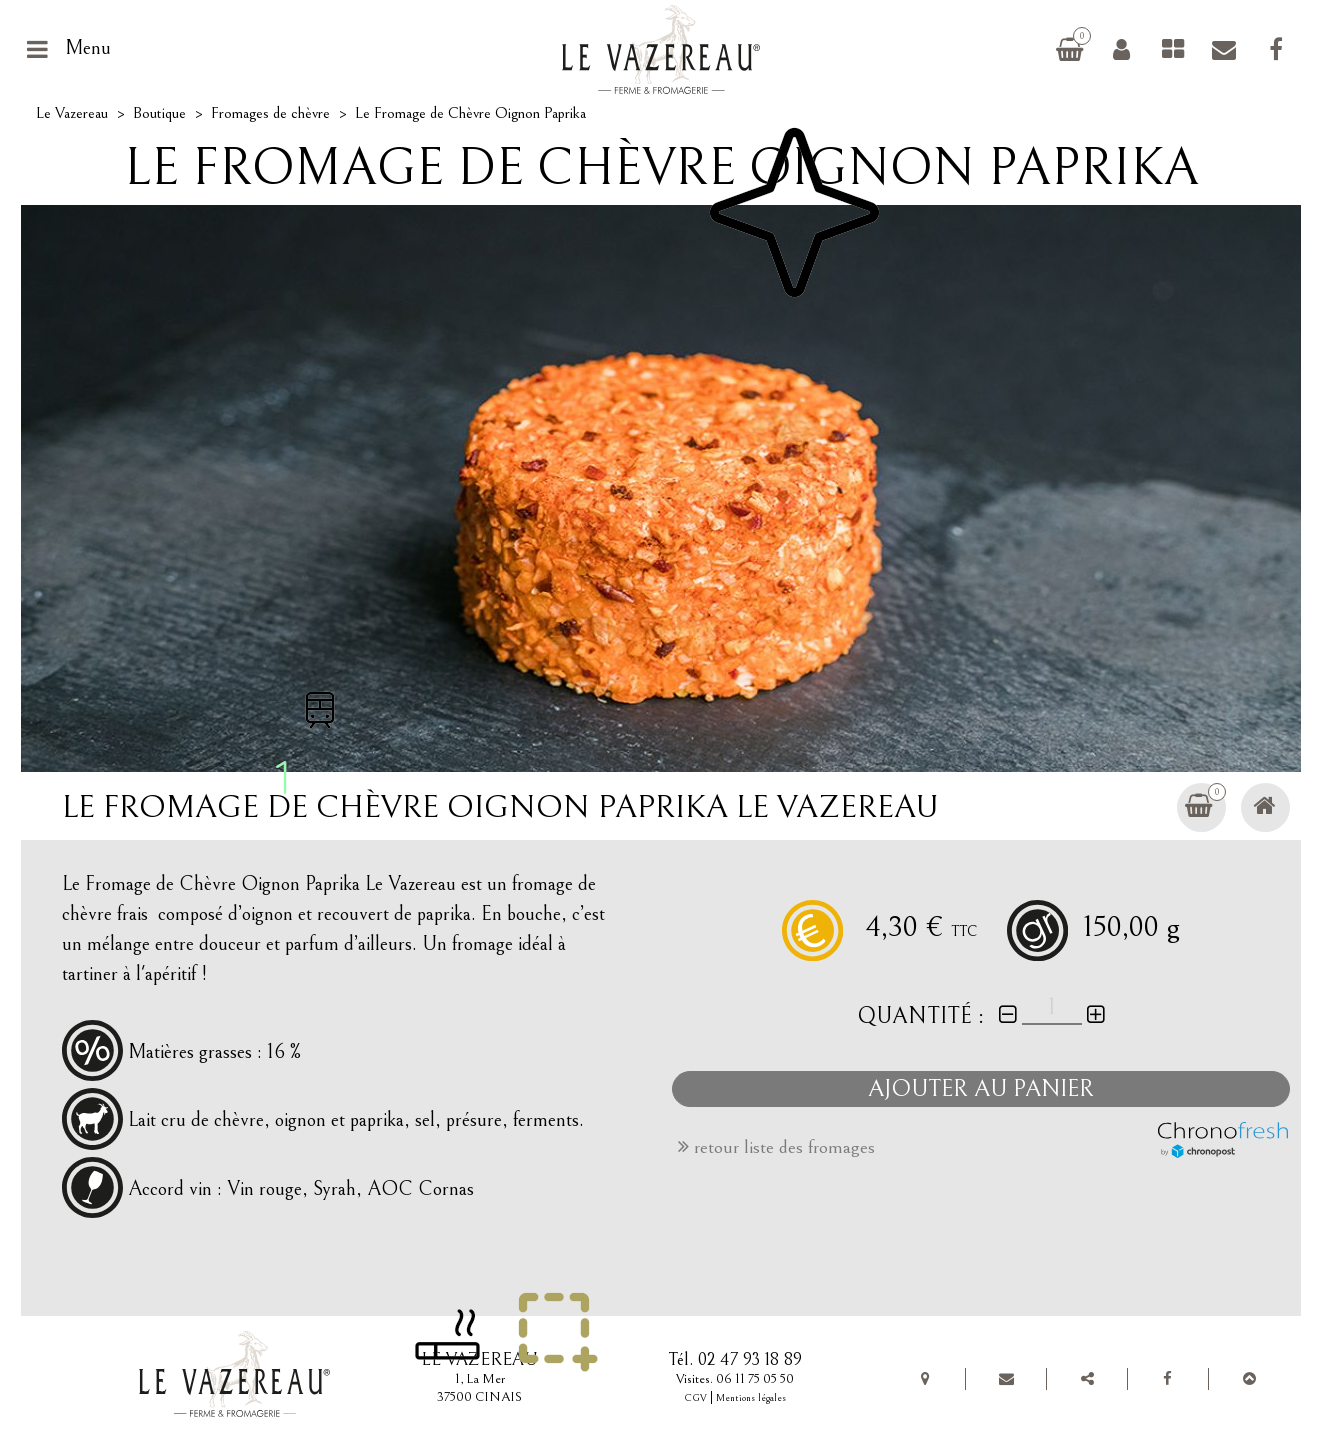 The height and width of the screenshot is (1442, 1322). I want to click on indicates a designated smoking area, so click(447, 1341).